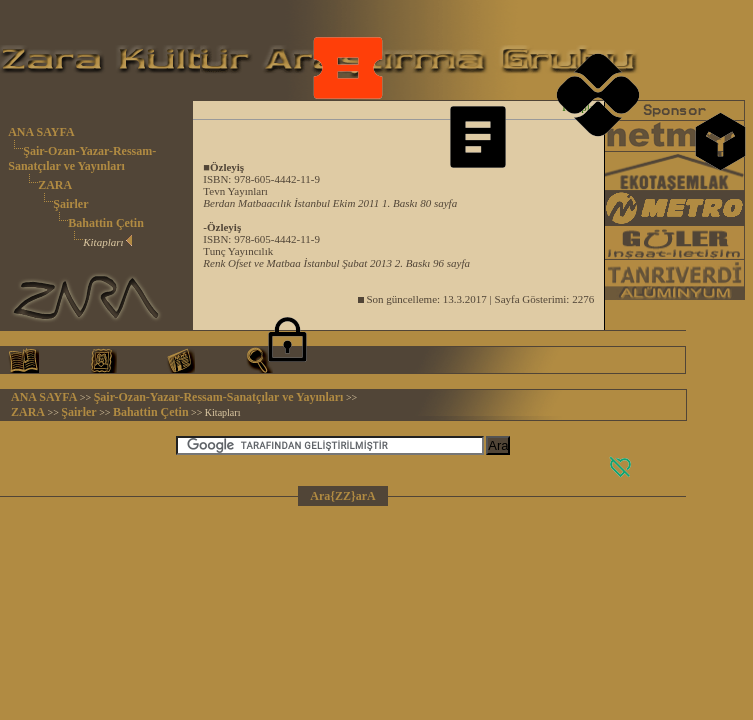 The width and height of the screenshot is (753, 720). I want to click on view document list or file directory, so click(478, 137).